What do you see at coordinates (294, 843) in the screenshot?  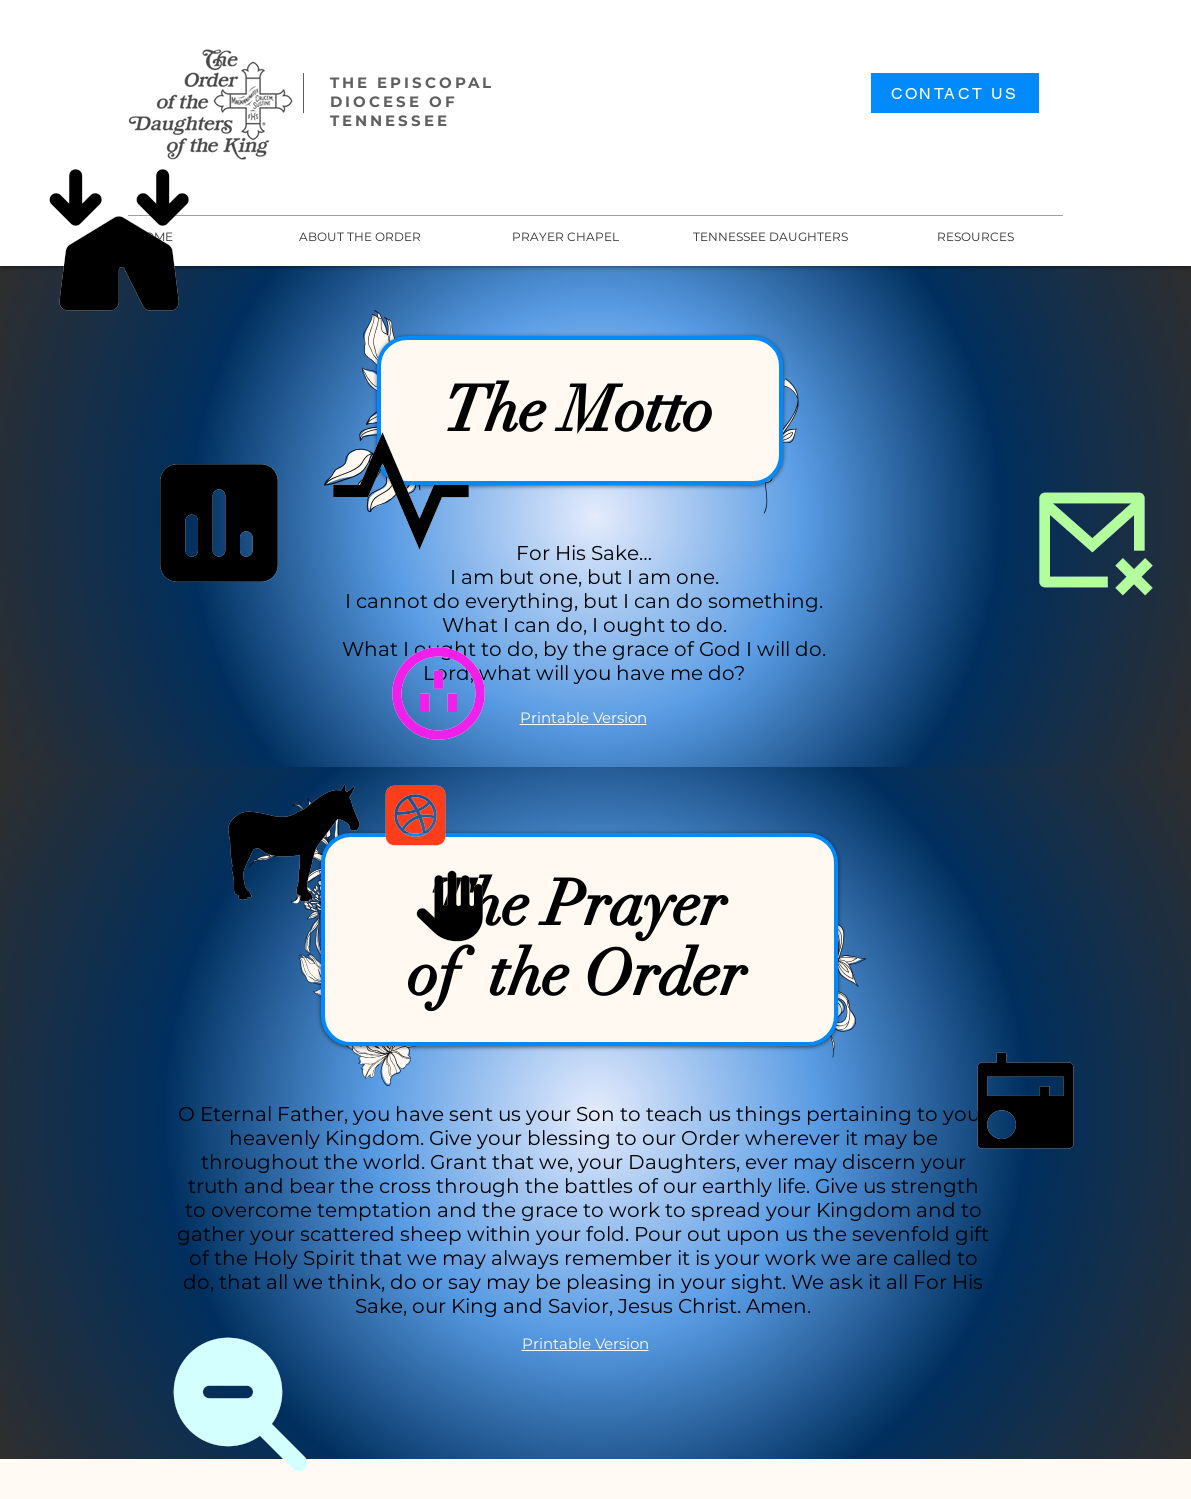 I see `visit Sticker Mule website or app` at bounding box center [294, 843].